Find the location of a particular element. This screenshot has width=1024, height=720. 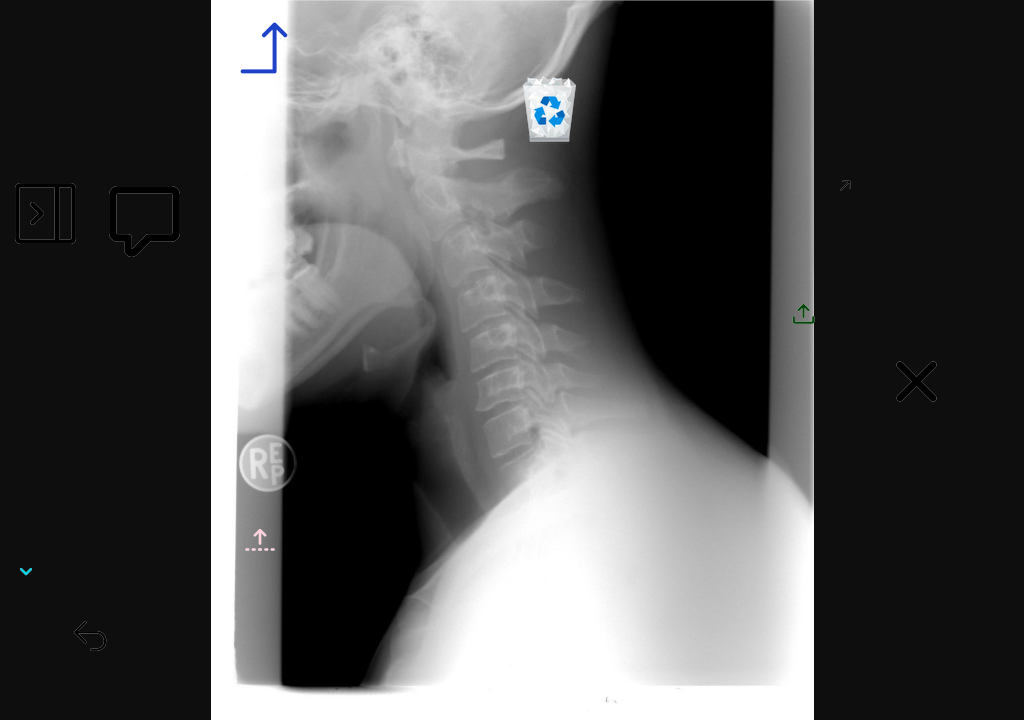

undo the last action is located at coordinates (90, 637).